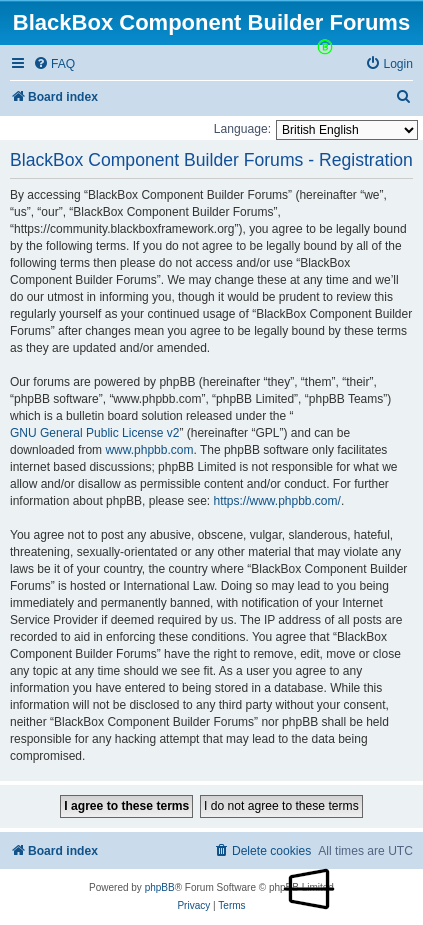 Image resolution: width=423 pixels, height=925 pixels. I want to click on xbox controller B button indicator, so click(325, 47).